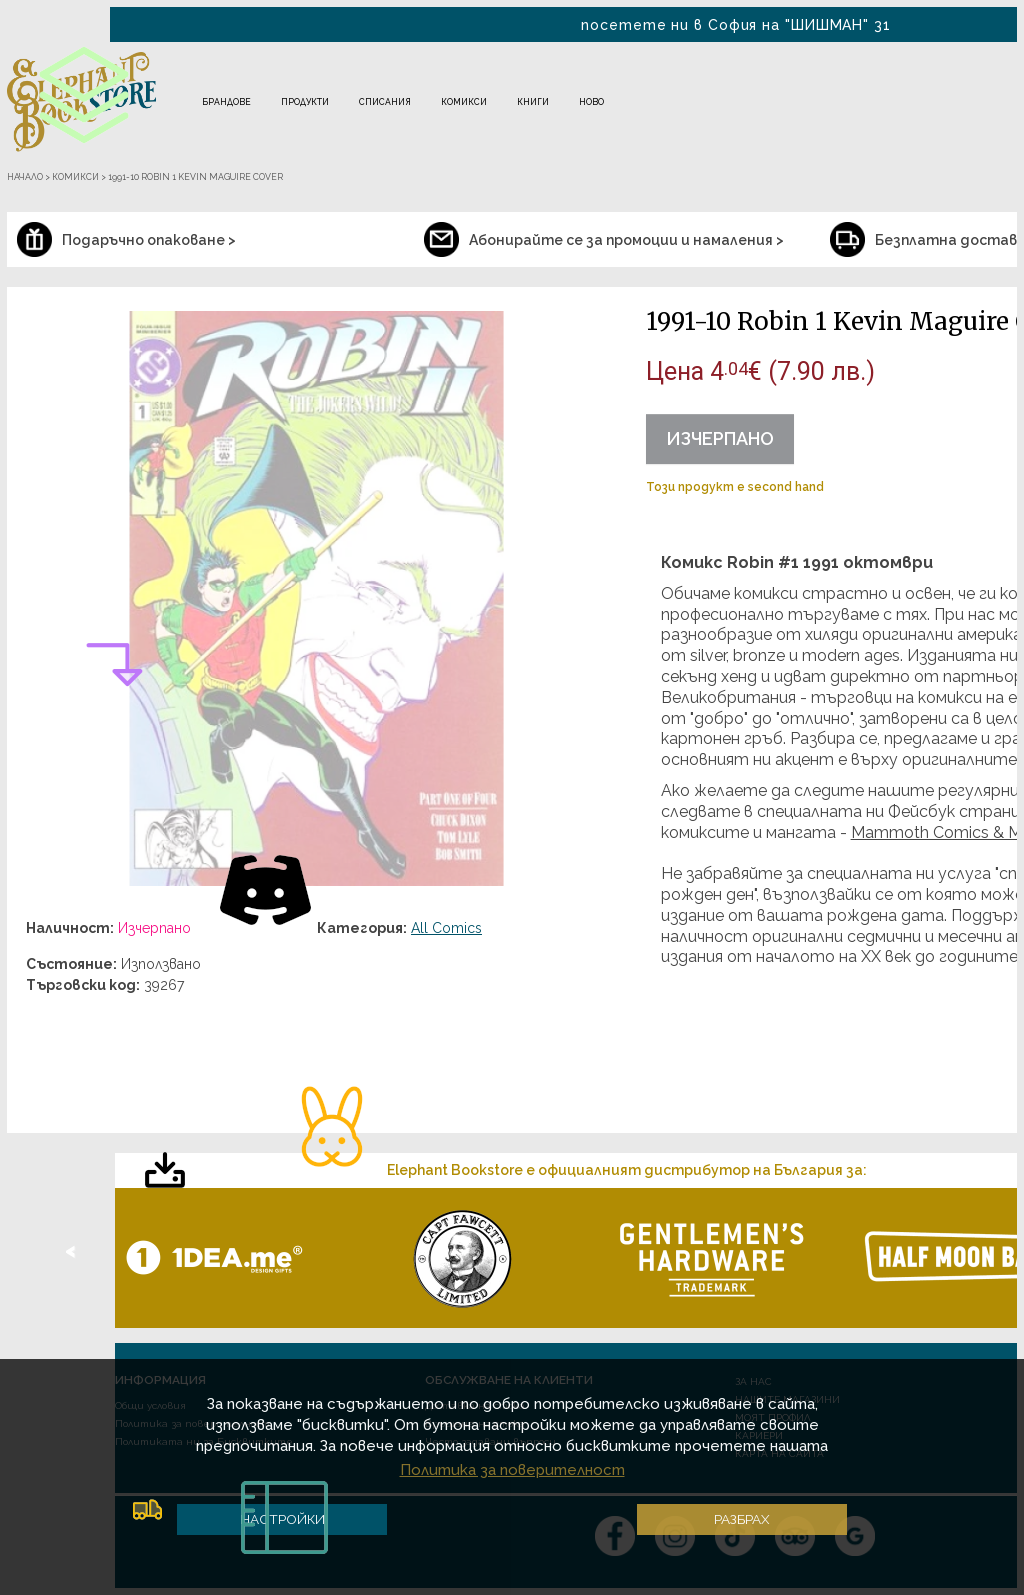 The width and height of the screenshot is (1024, 1595). I want to click on toggle the sidebar panel, so click(284, 1517).